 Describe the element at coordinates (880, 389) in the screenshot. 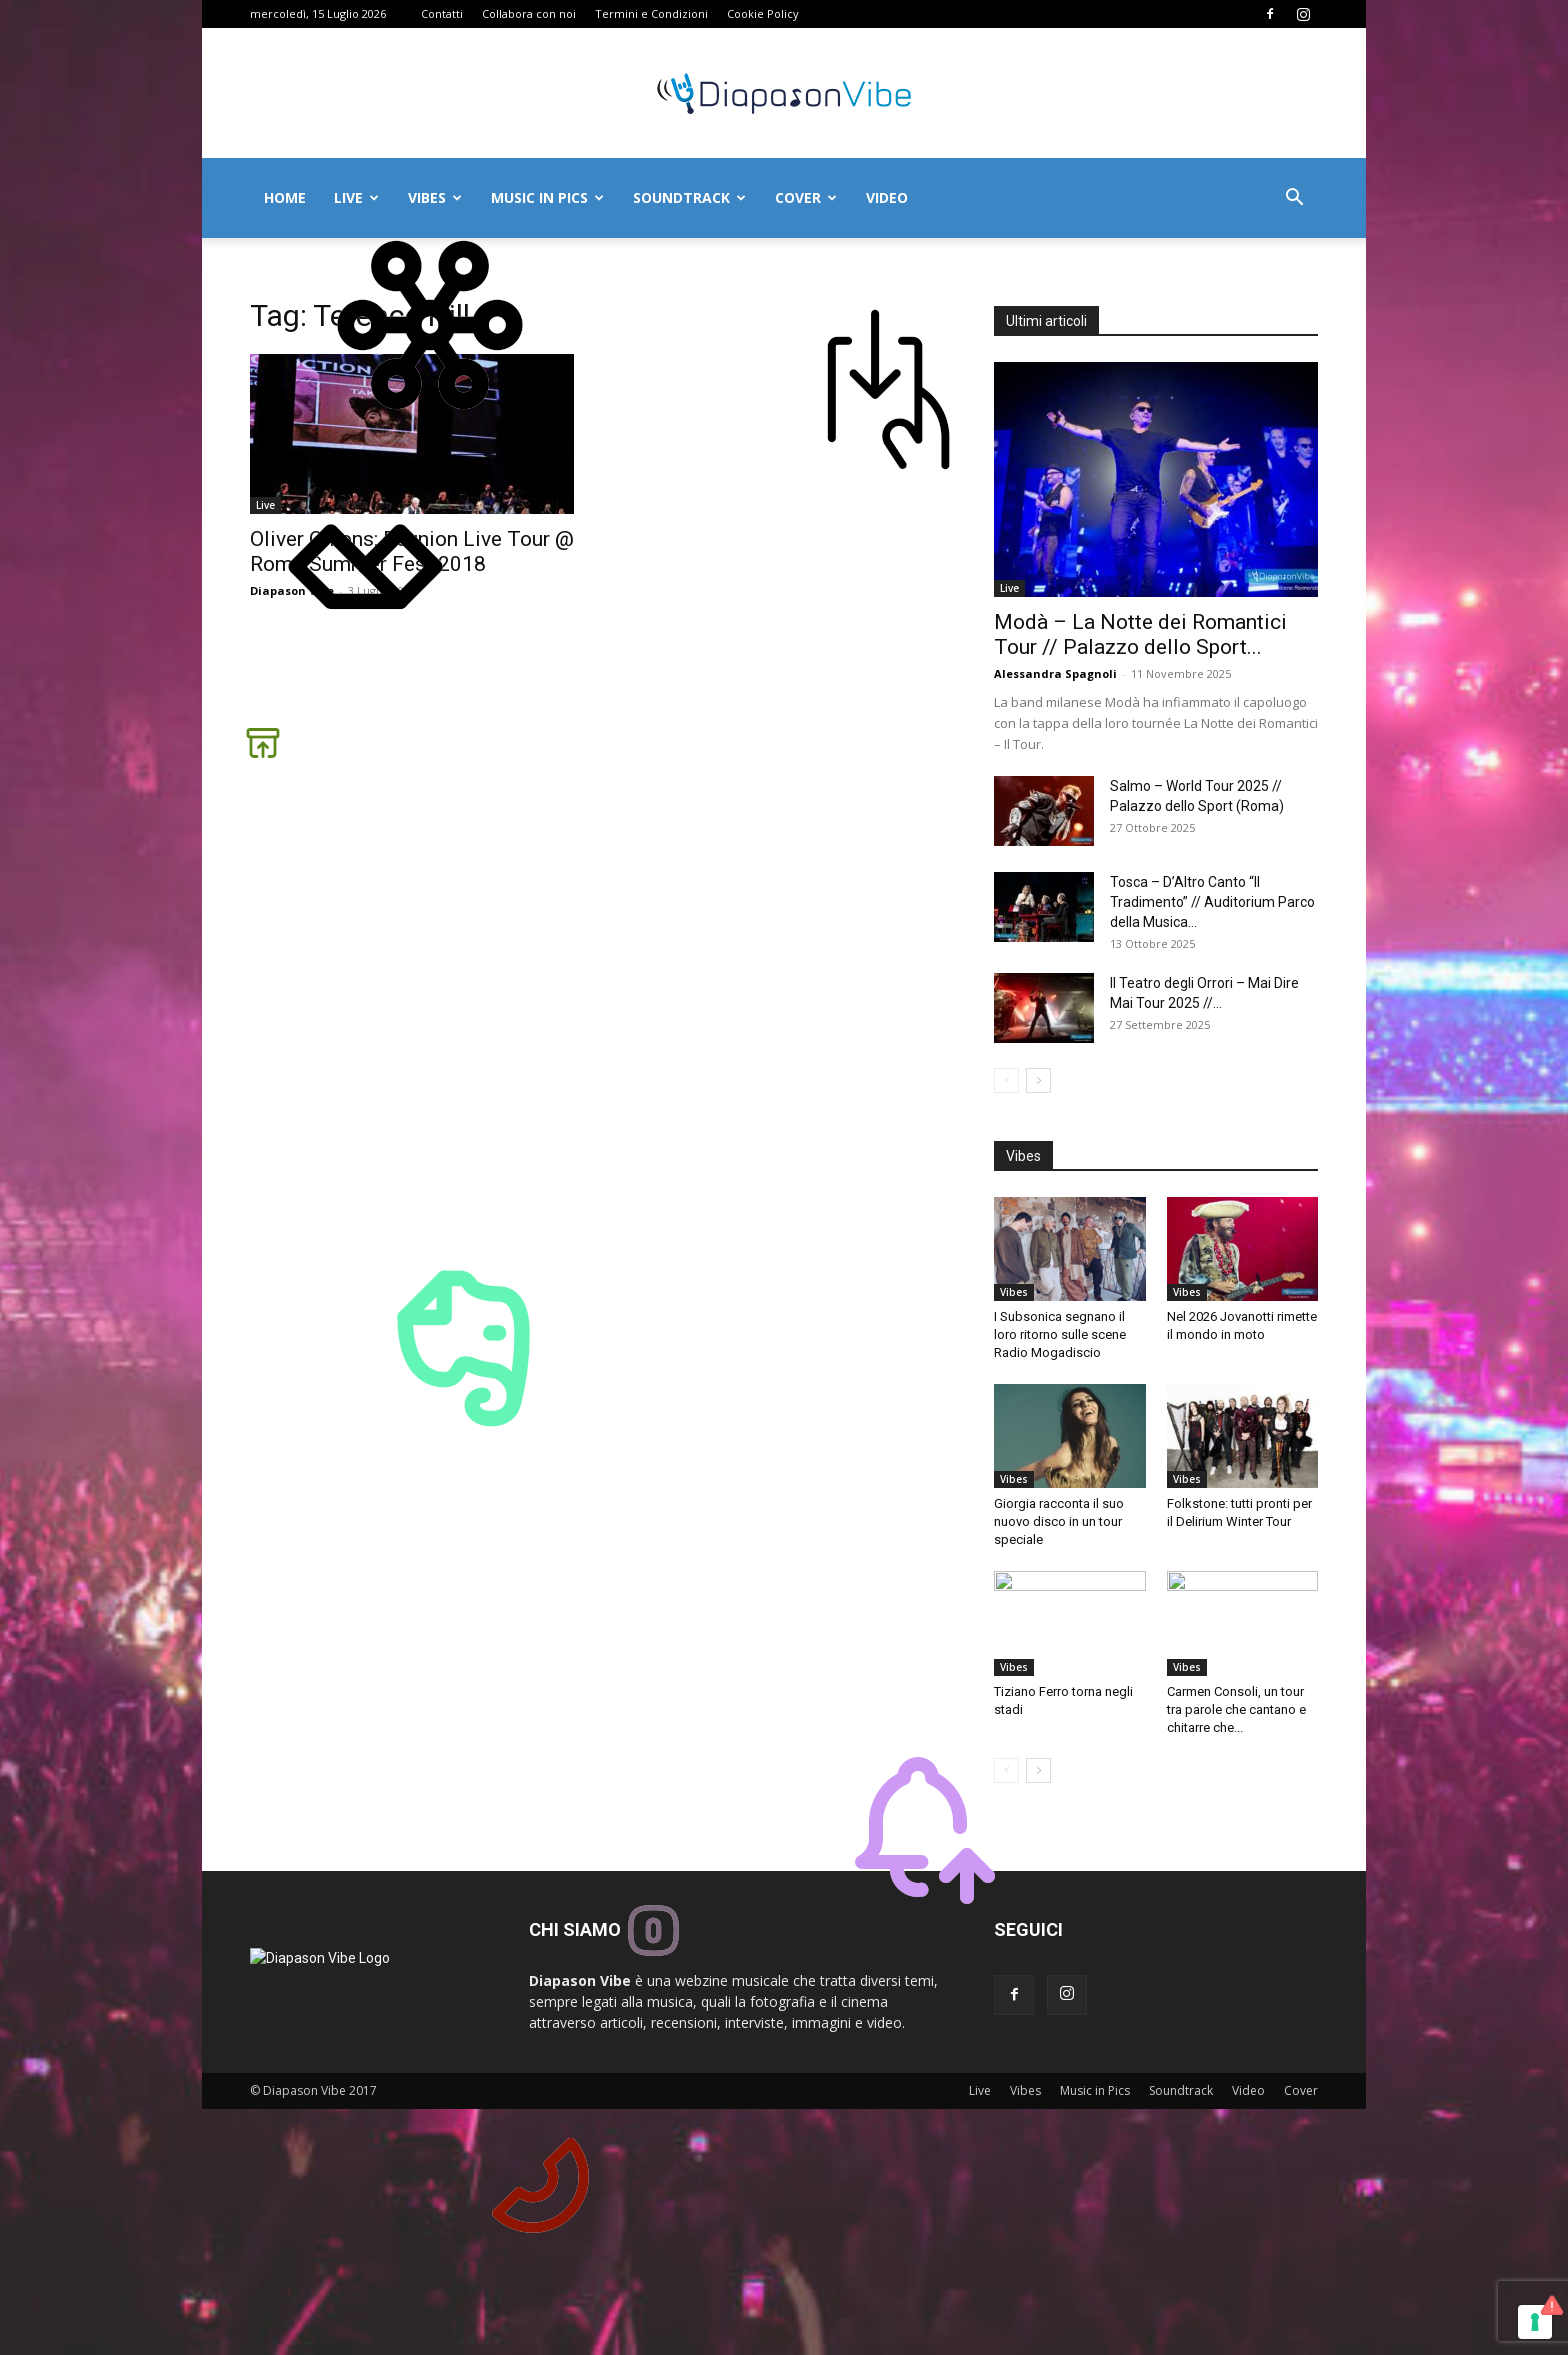

I see `withdraw funds or cash out` at that location.